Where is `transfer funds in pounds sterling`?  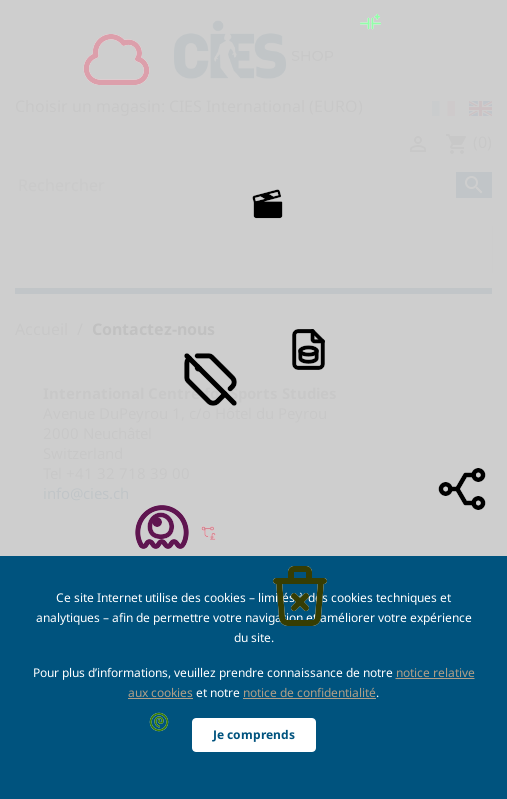 transfer funds in pounds sterling is located at coordinates (208, 533).